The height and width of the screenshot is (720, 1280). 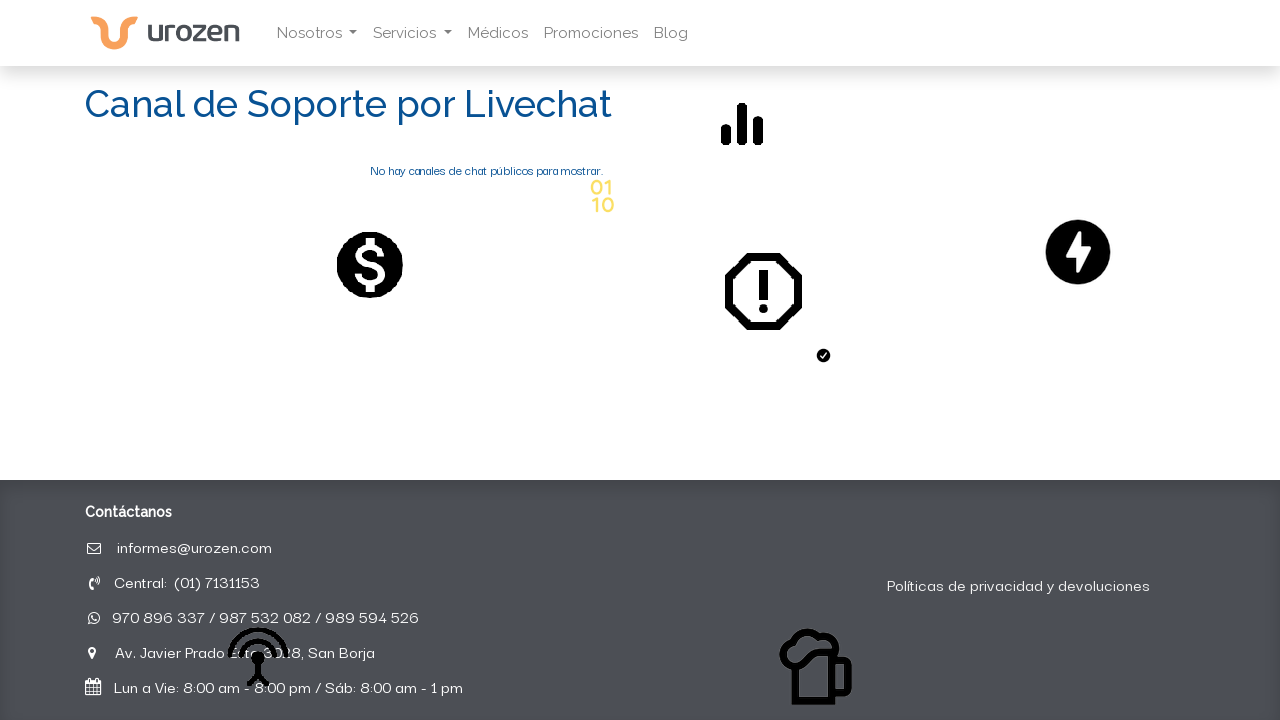 What do you see at coordinates (258, 658) in the screenshot?
I see `access antenna or broadcast settings` at bounding box center [258, 658].